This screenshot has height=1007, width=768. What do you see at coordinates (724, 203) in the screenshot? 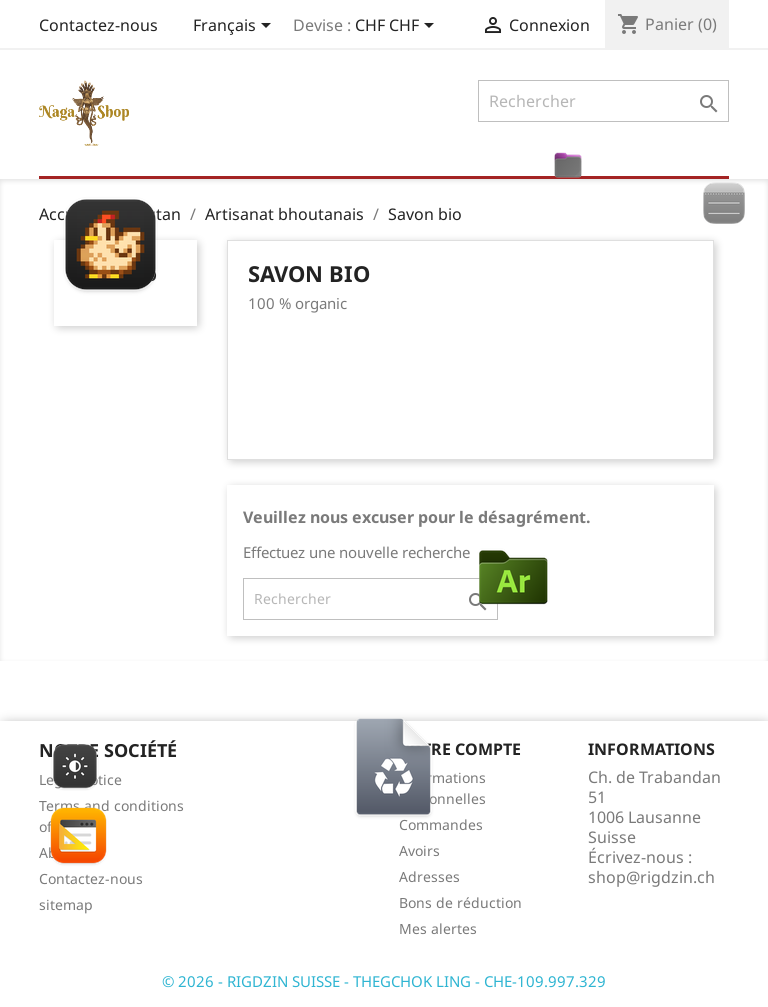
I see `open the notes app` at bounding box center [724, 203].